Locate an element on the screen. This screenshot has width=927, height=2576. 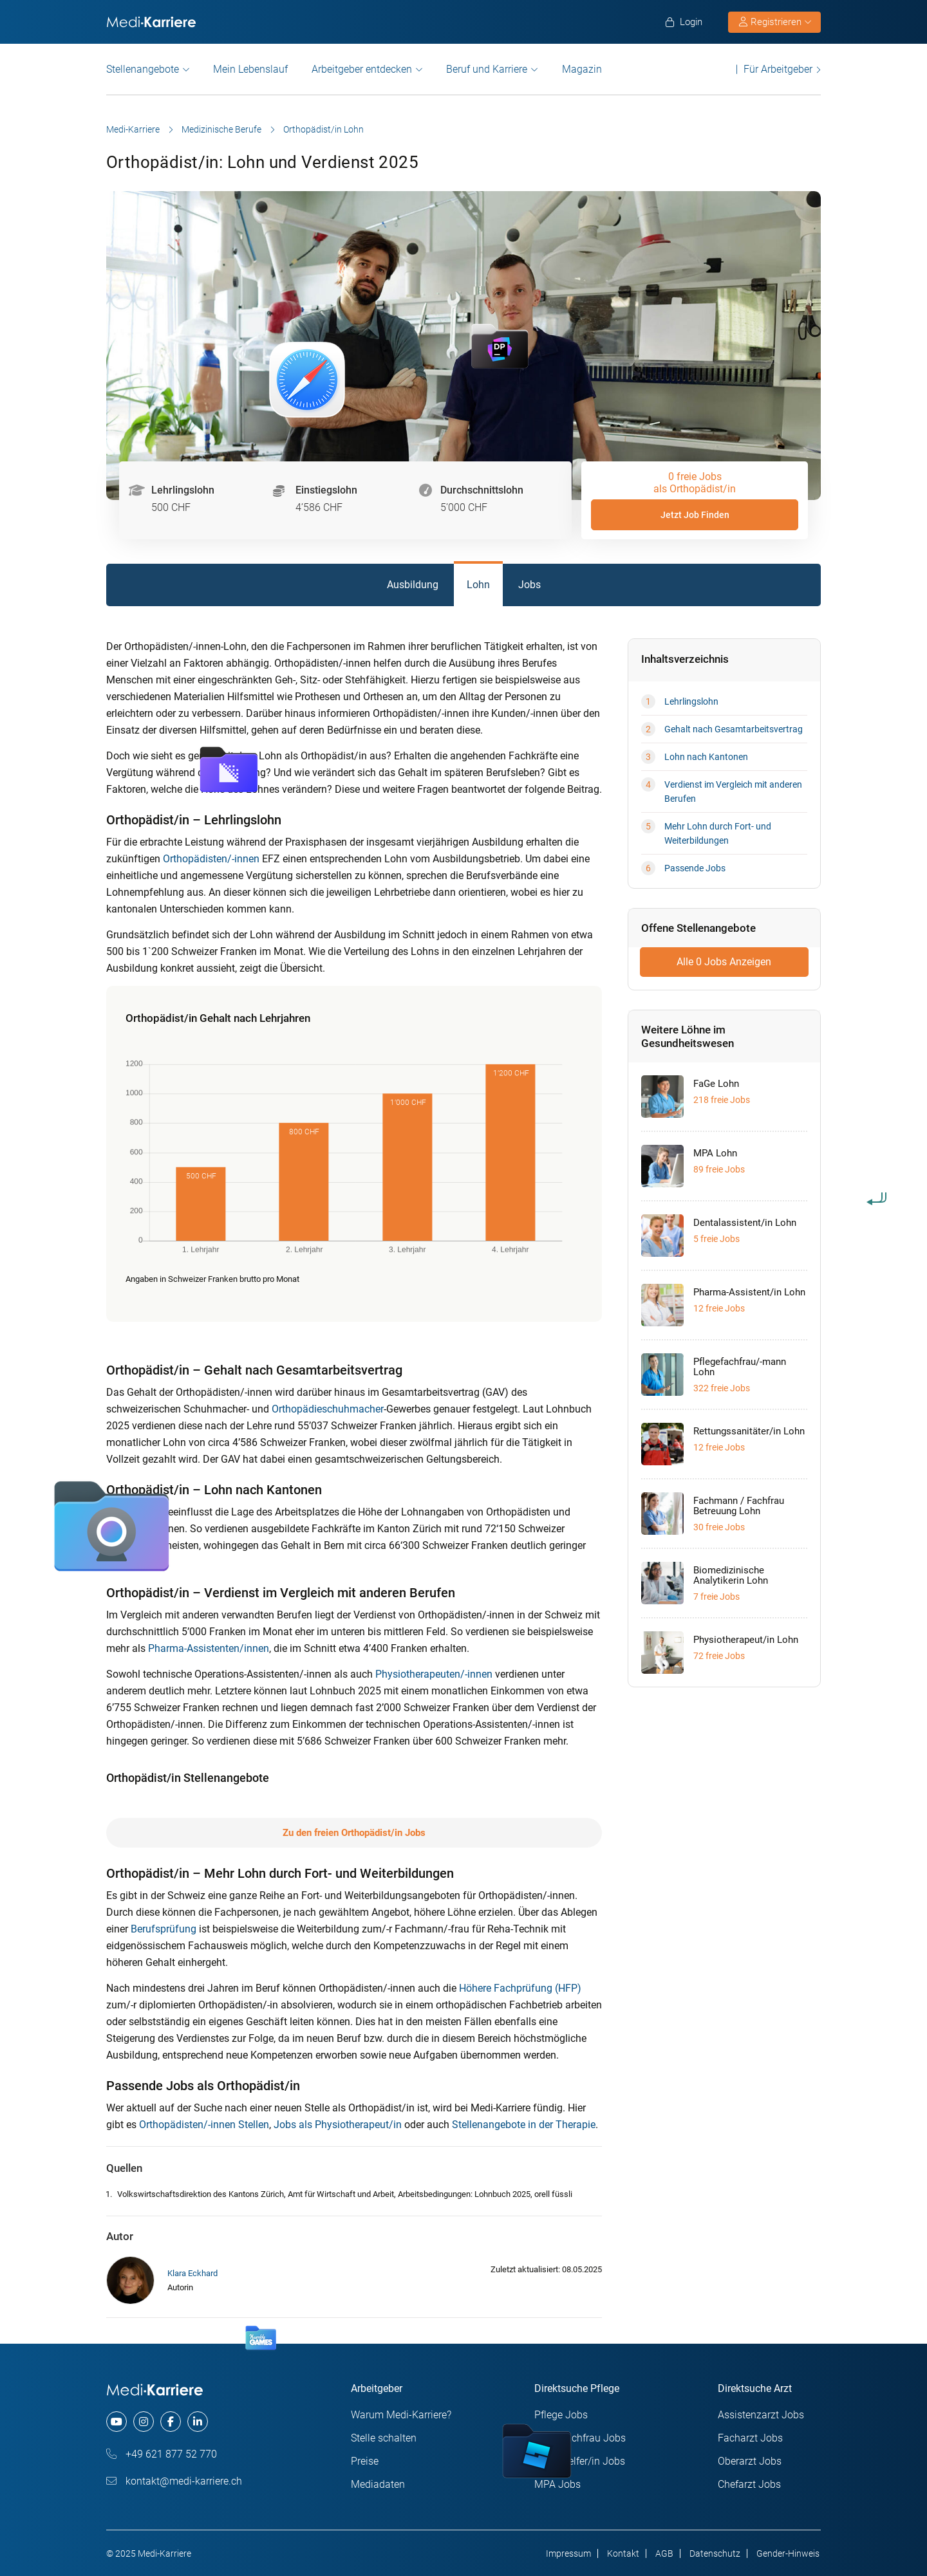
open humble games folder is located at coordinates (261, 2339).